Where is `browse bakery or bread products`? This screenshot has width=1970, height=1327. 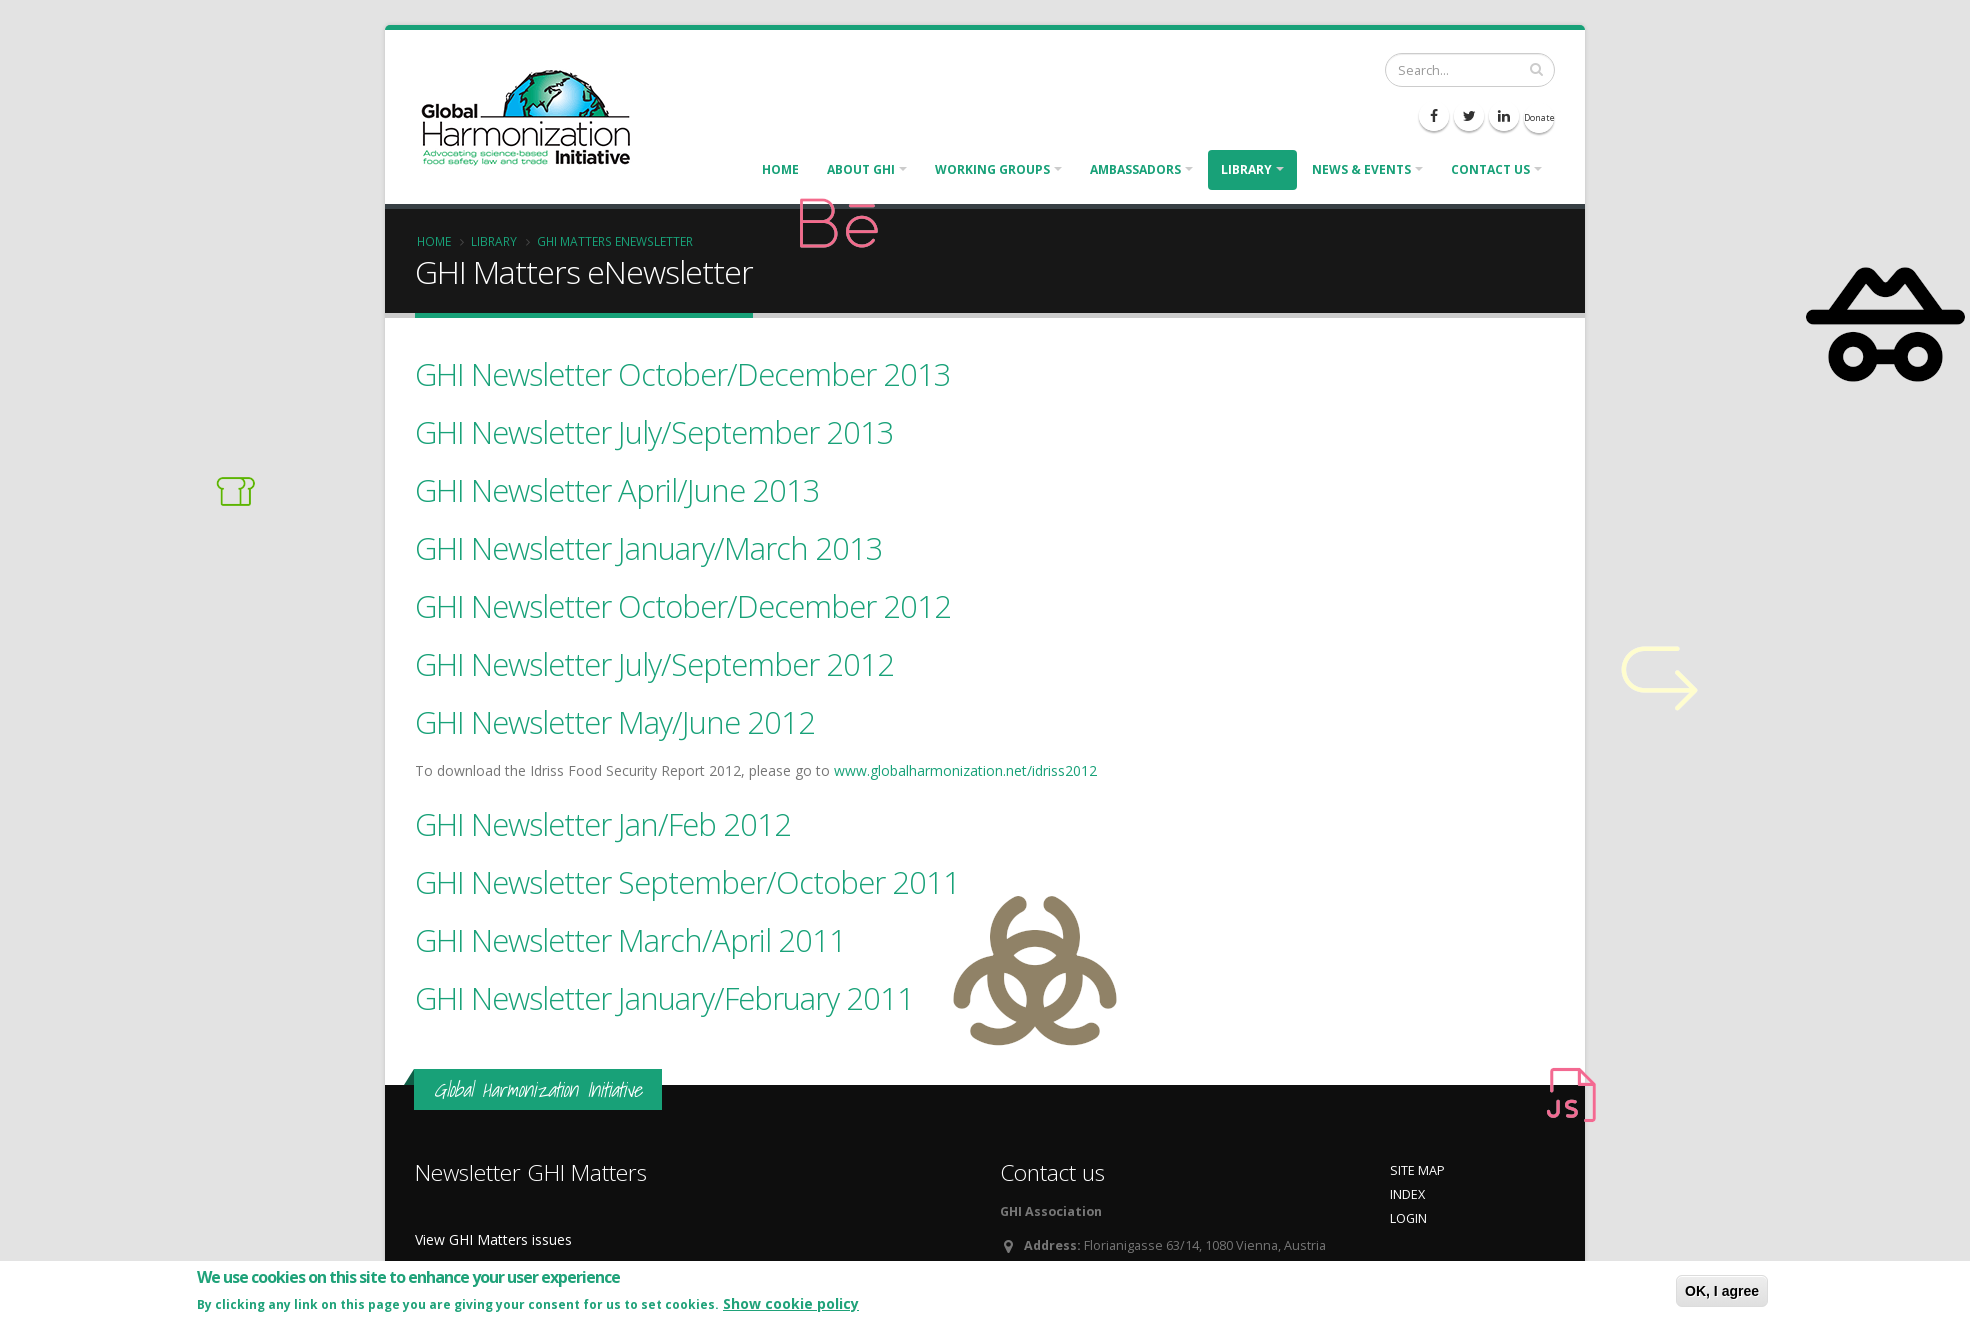 browse bakery or bread products is located at coordinates (236, 491).